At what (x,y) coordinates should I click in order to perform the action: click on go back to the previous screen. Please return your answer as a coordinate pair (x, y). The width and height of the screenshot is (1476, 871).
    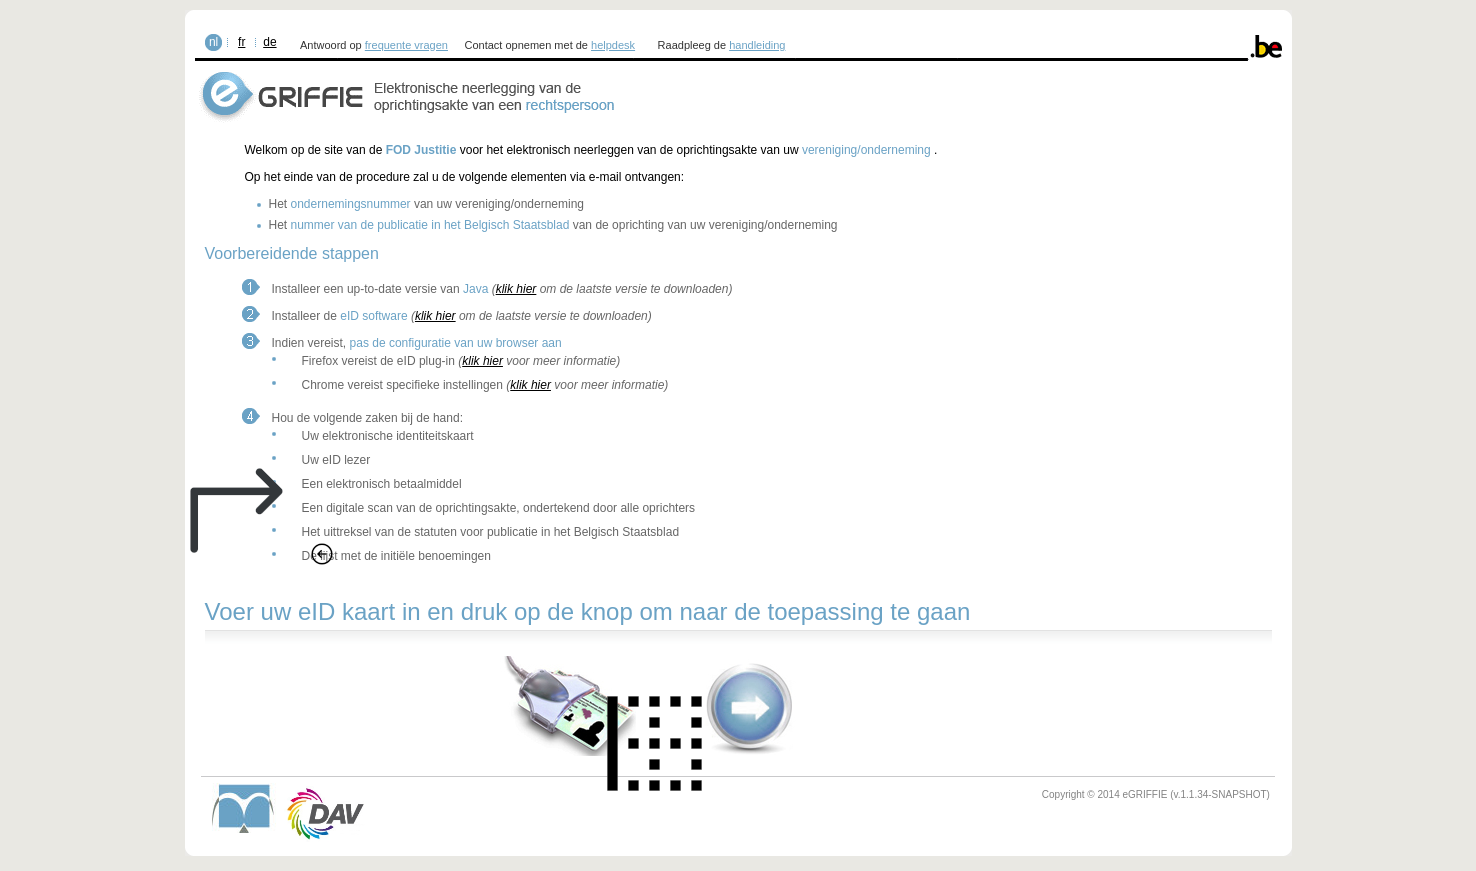
    Looking at the image, I should click on (322, 554).